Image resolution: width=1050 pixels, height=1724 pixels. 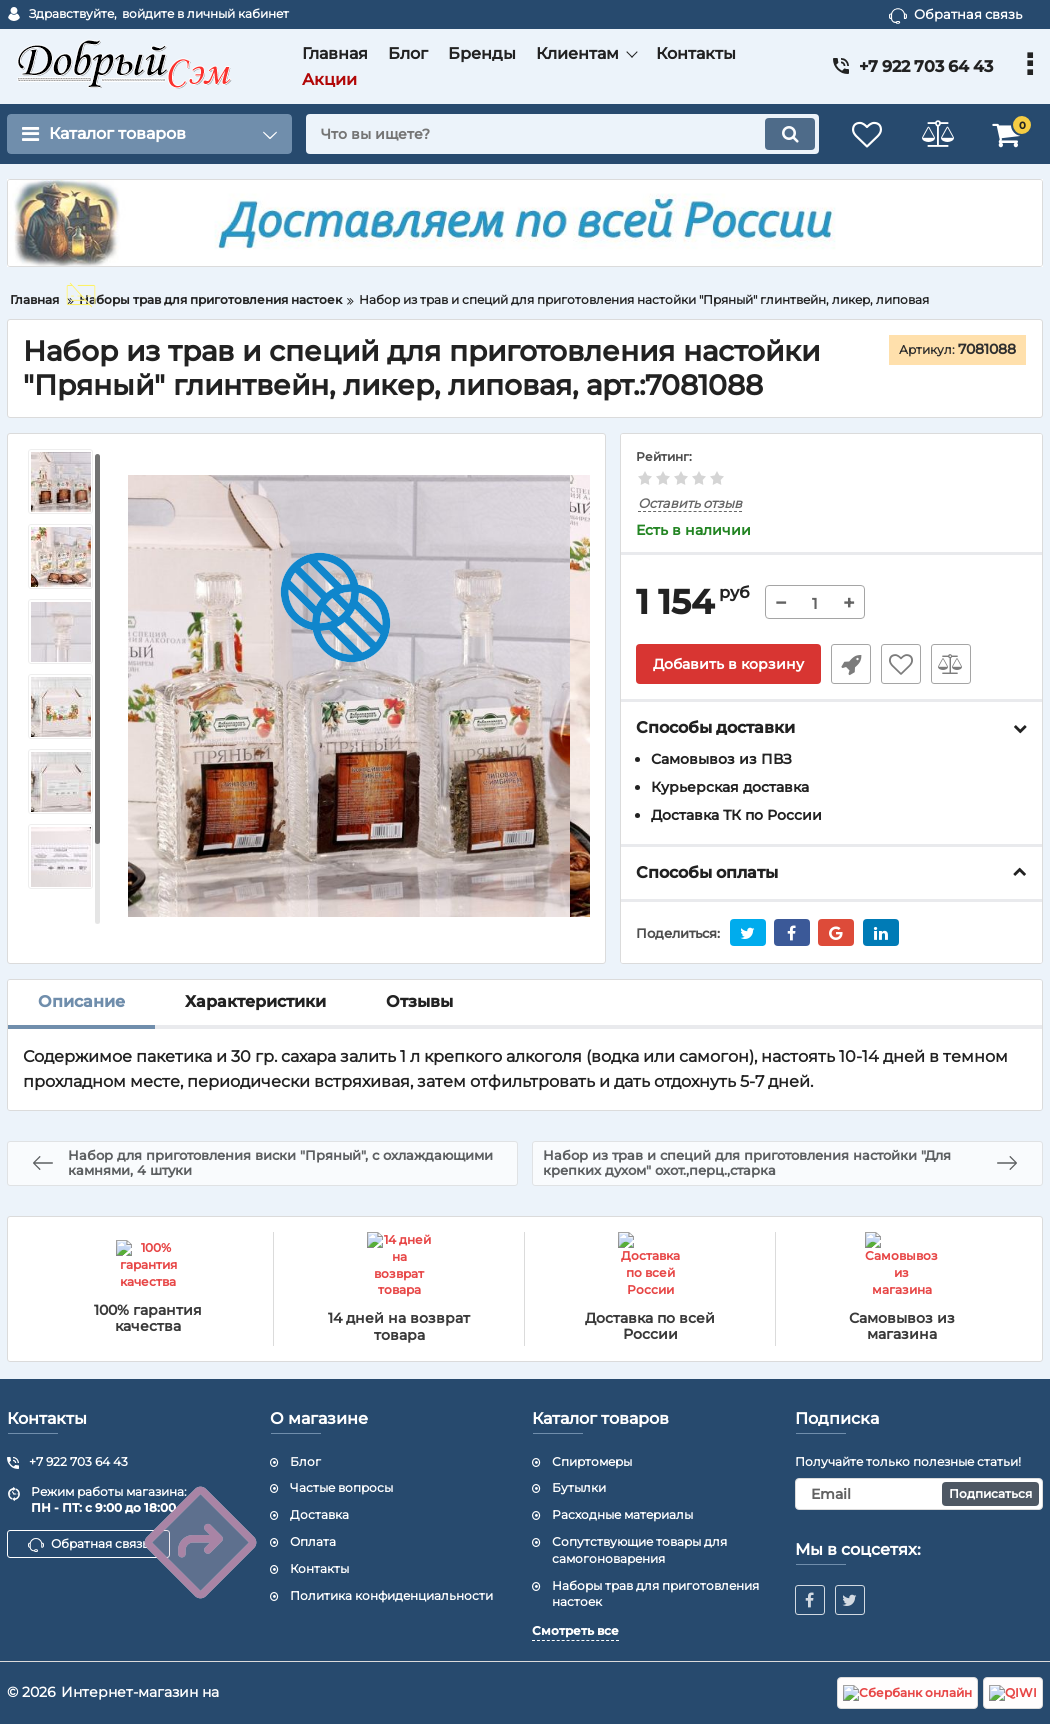 What do you see at coordinates (200, 1542) in the screenshot?
I see `indicates a turn or direction in navigation` at bounding box center [200, 1542].